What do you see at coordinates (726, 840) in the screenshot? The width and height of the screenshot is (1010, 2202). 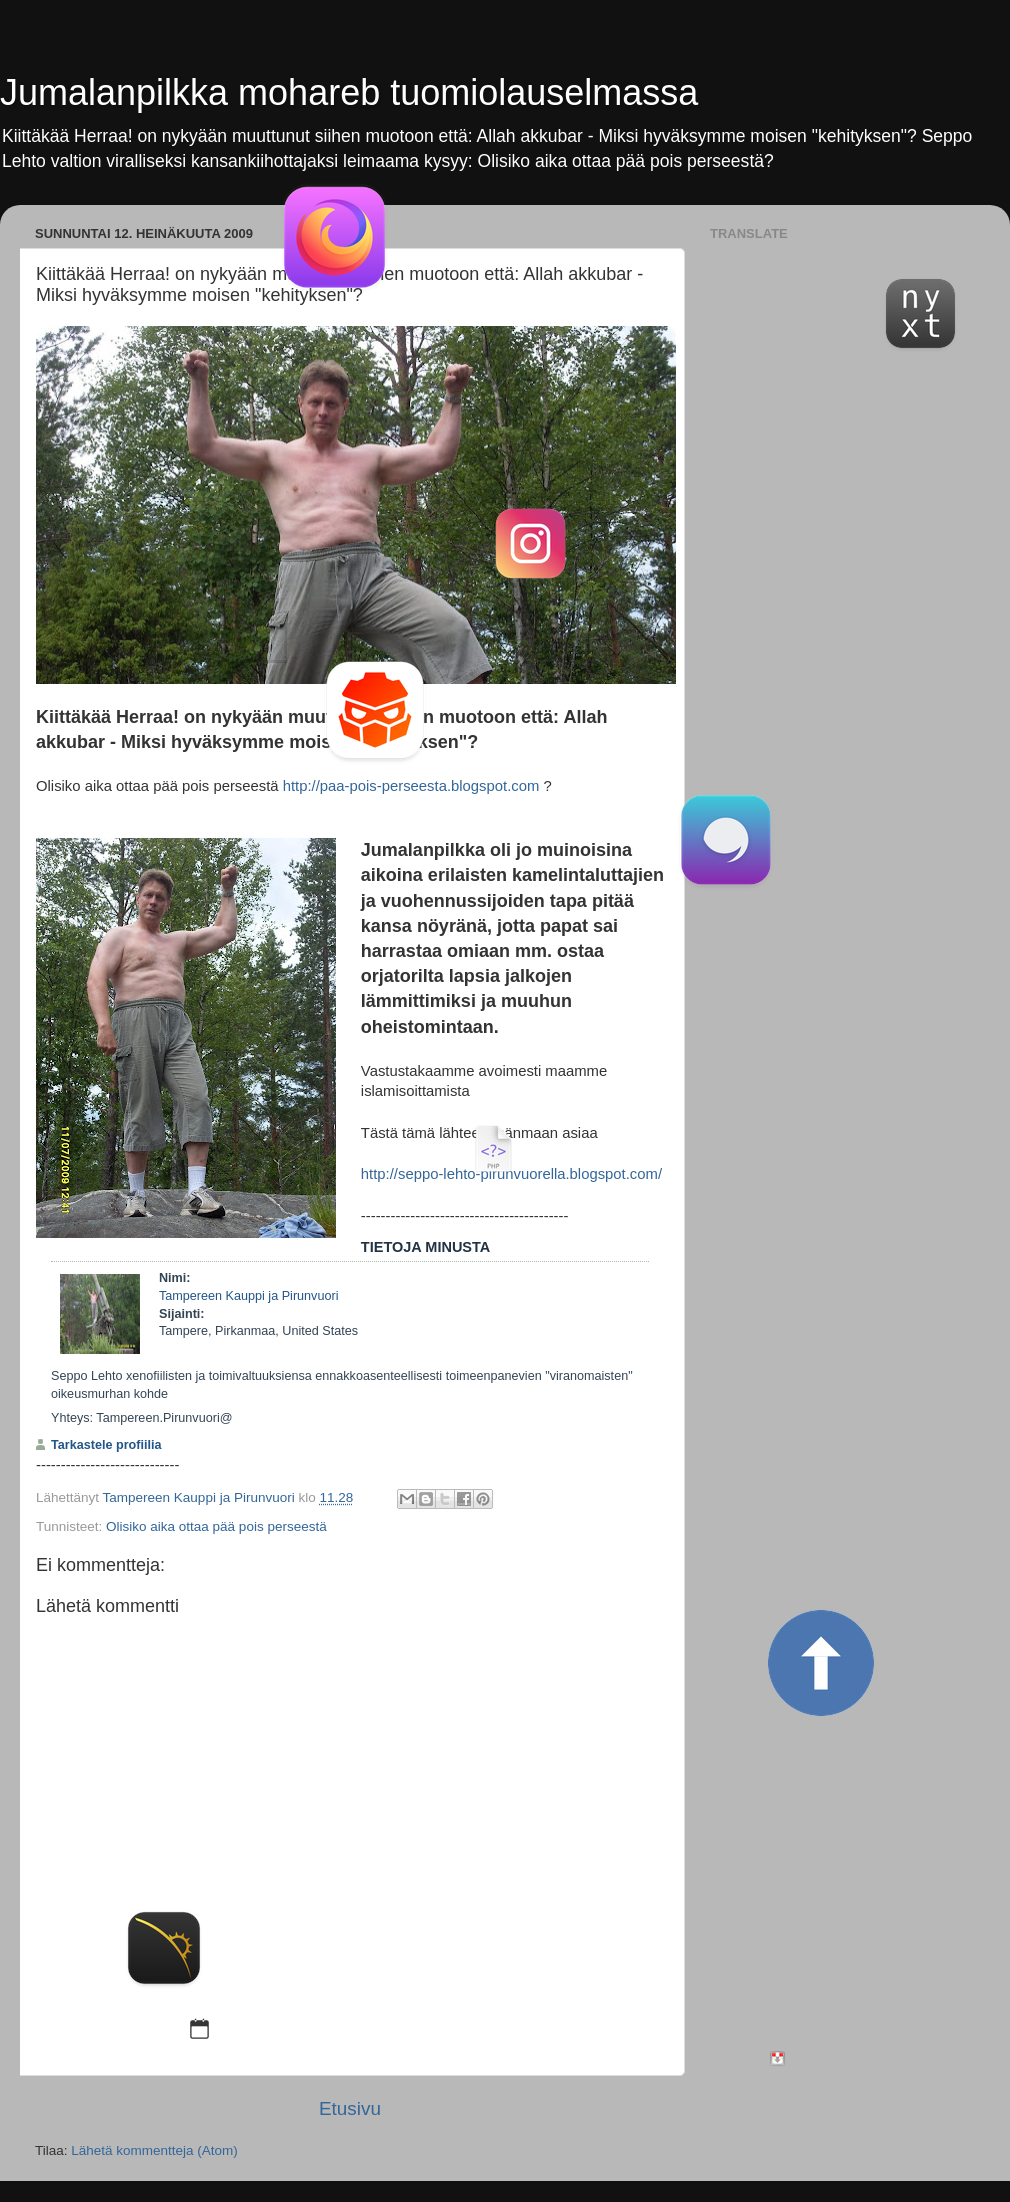 I see `open akonadi personal information management app` at bounding box center [726, 840].